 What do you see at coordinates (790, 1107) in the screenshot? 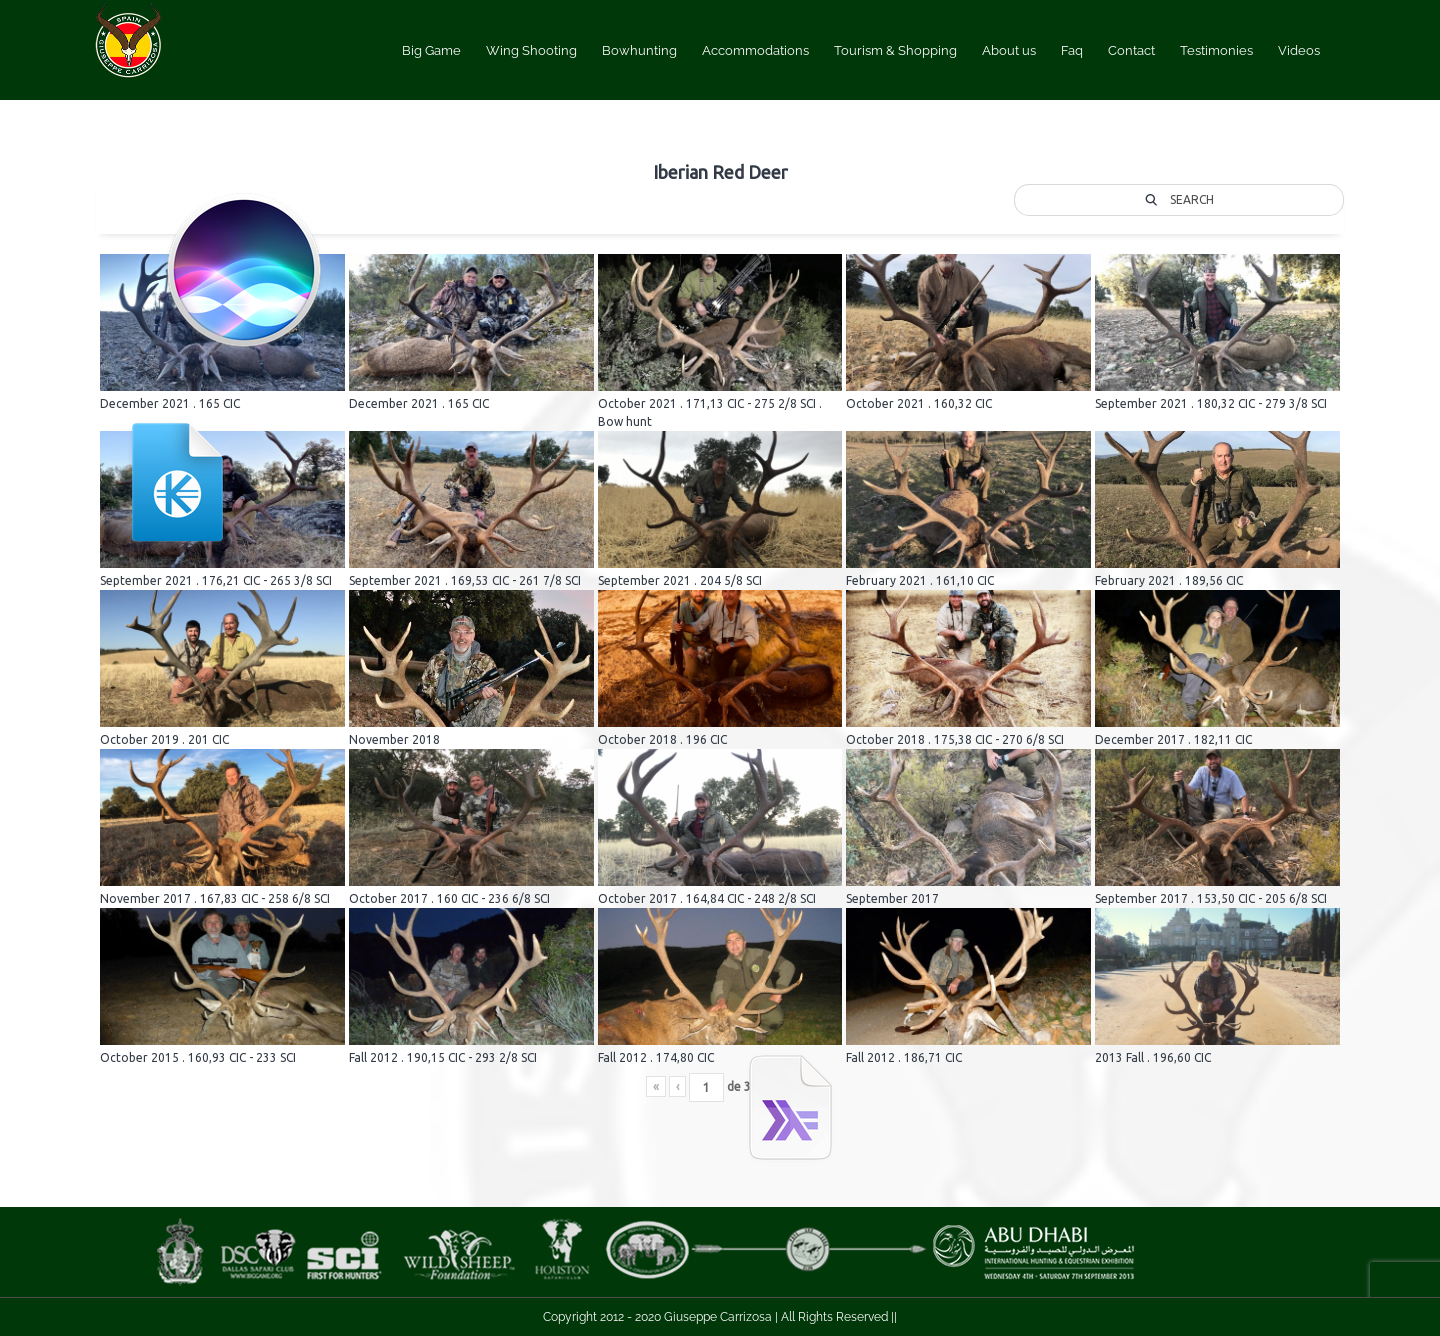
I see `a haskell source code file` at bounding box center [790, 1107].